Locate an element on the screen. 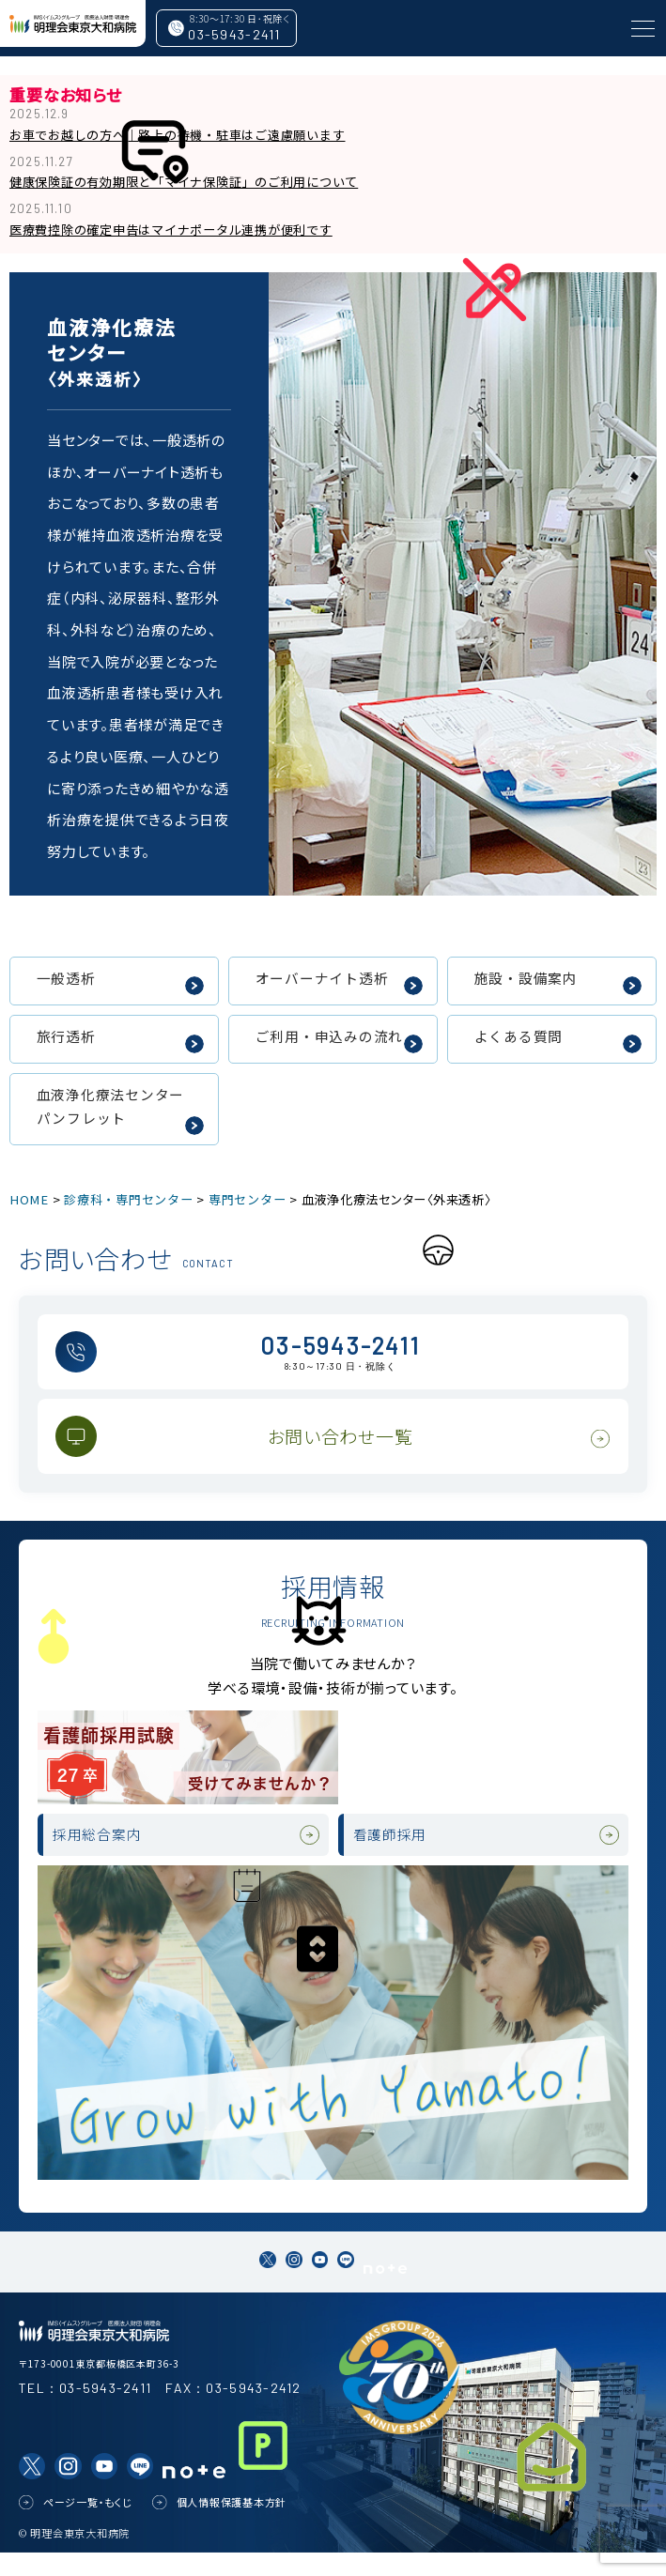  pin a message to a specific location is located at coordinates (153, 148).